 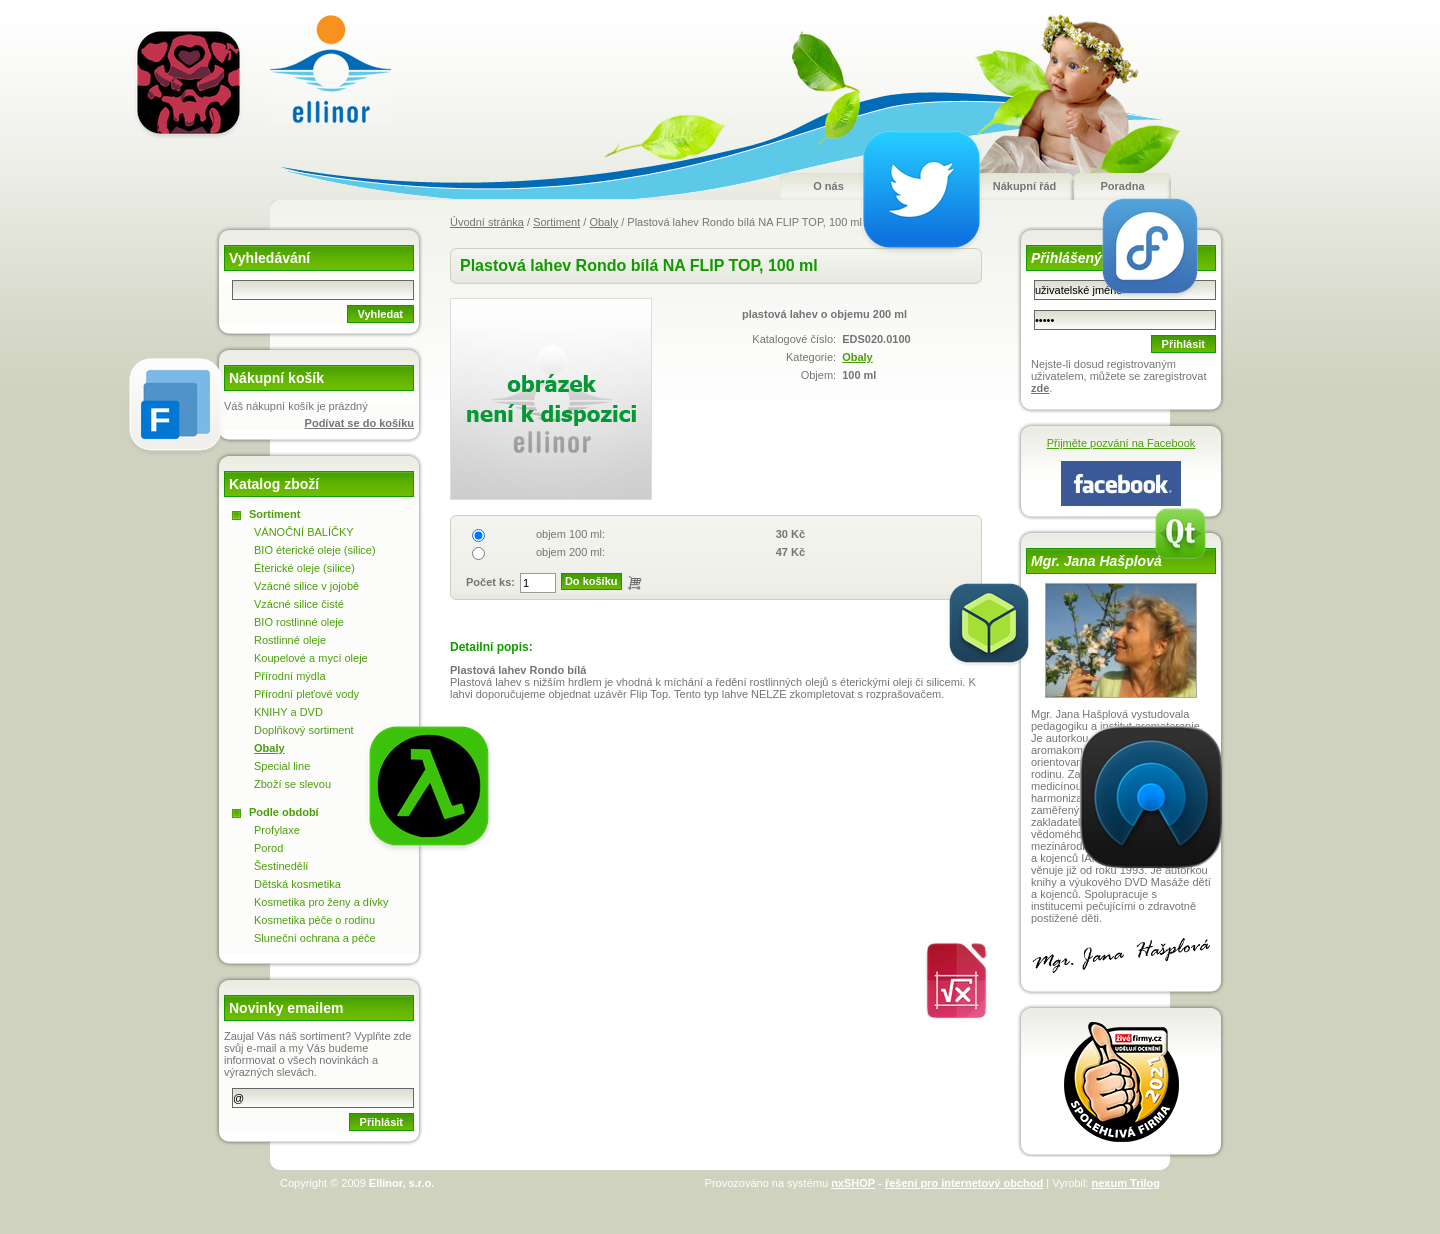 What do you see at coordinates (429, 786) in the screenshot?
I see `launch half-life: opposing force game` at bounding box center [429, 786].